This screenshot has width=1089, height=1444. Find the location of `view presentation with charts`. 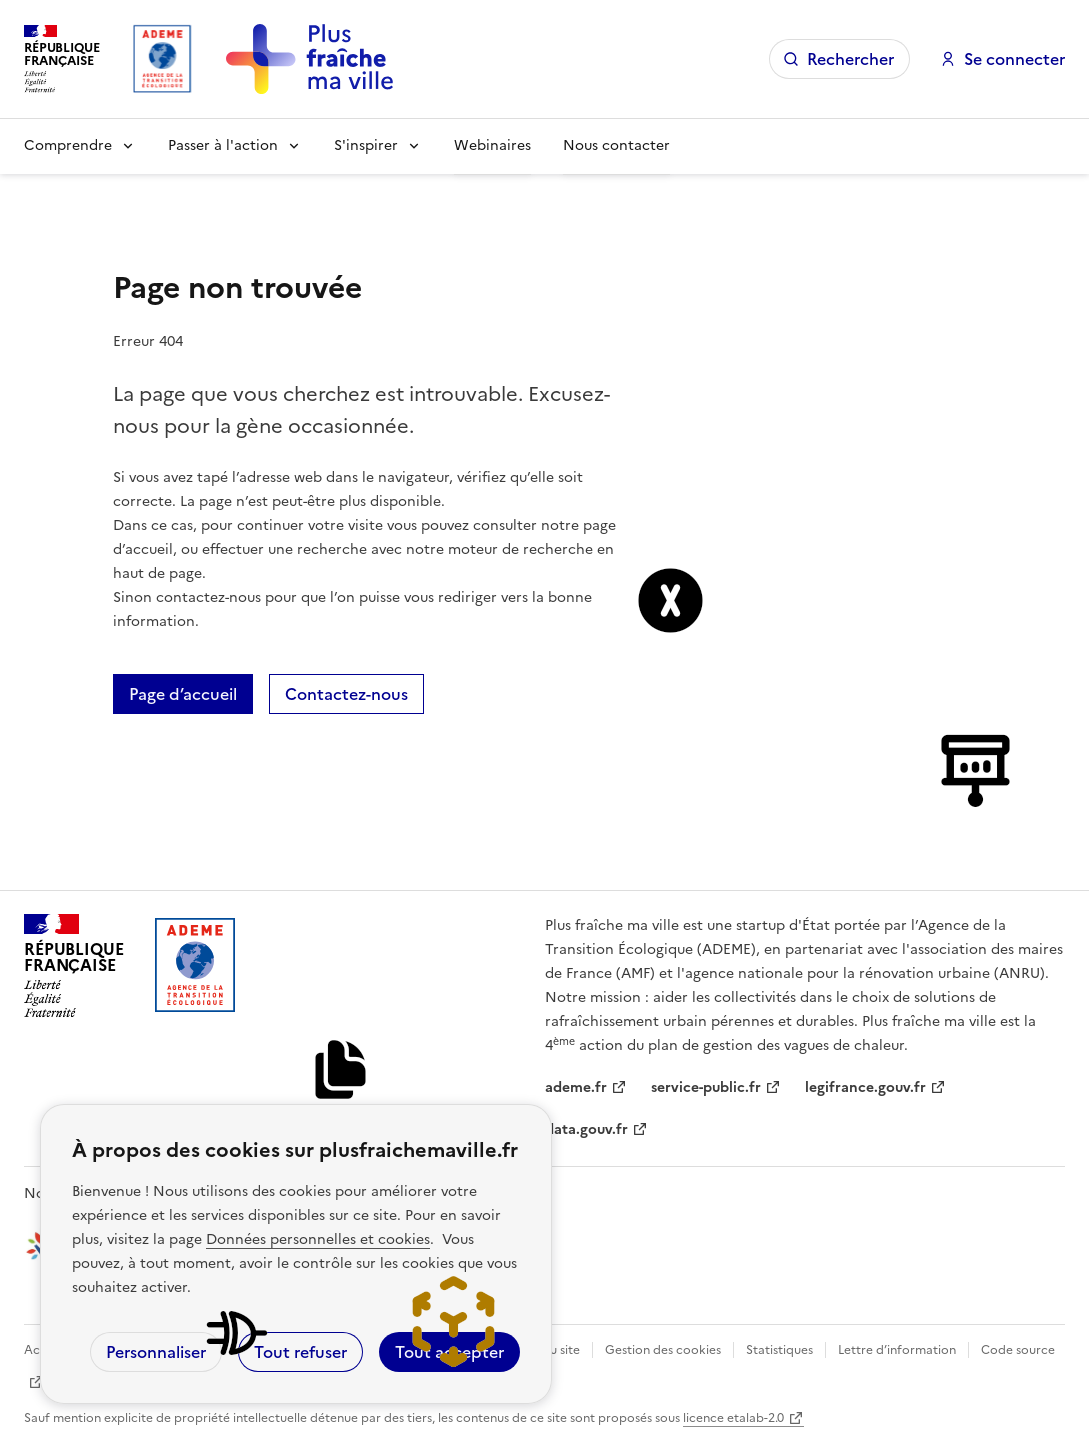

view presentation with charts is located at coordinates (975, 766).